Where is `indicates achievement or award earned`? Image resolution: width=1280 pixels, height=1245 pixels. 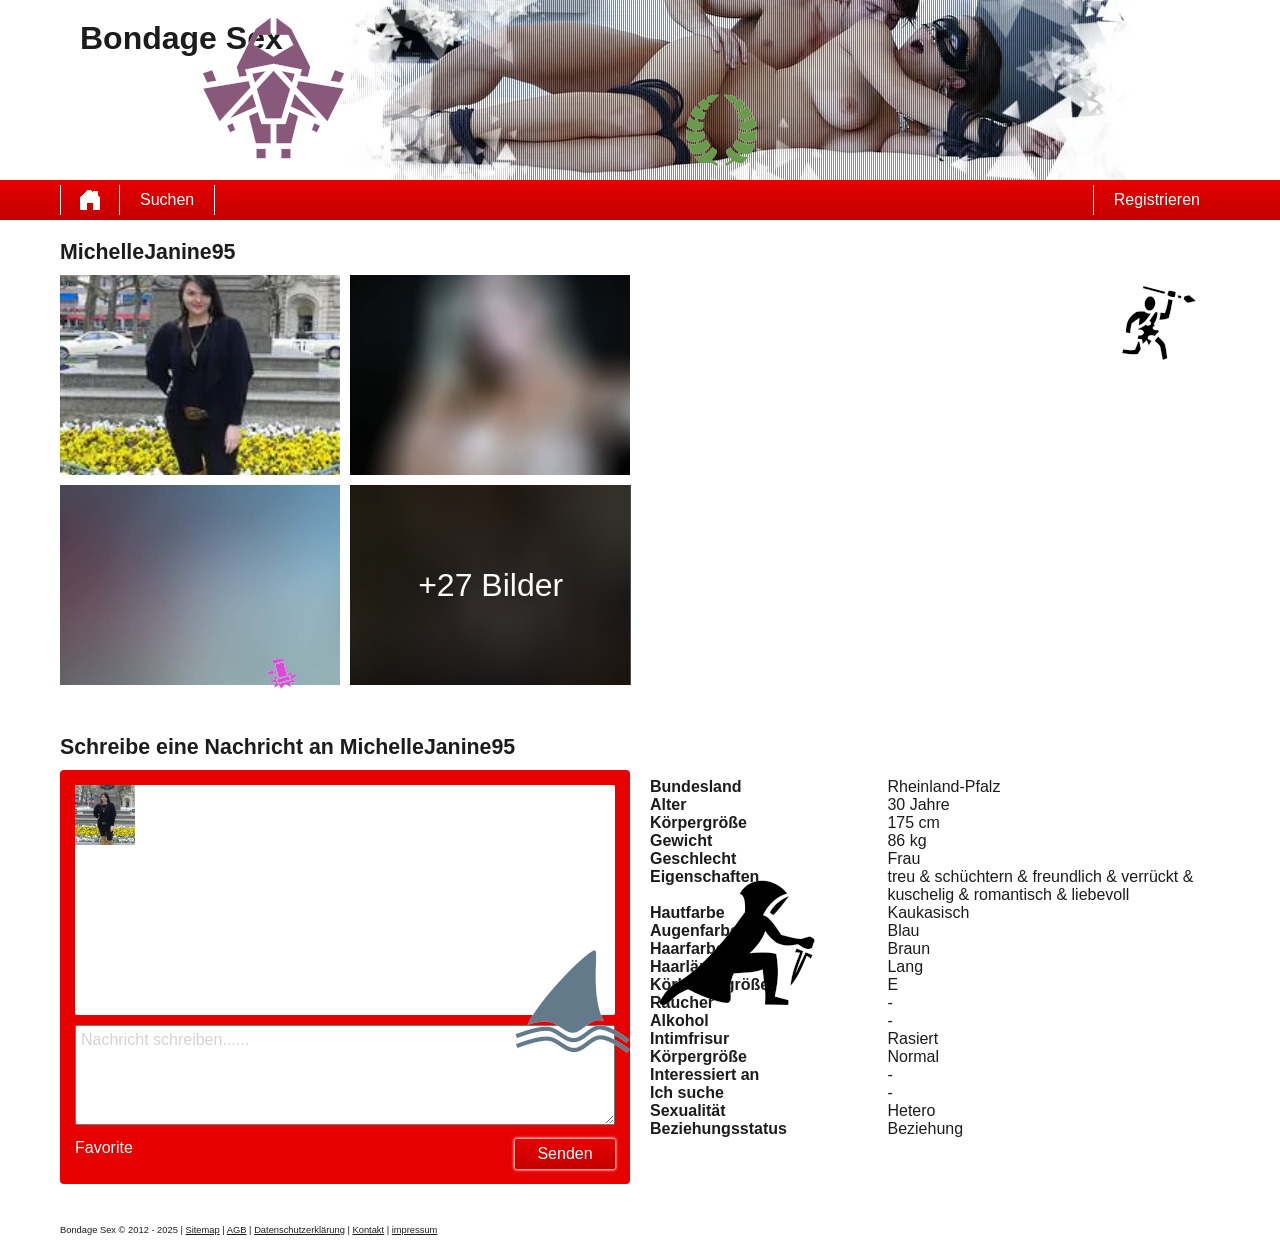
indicates achievement or award earned is located at coordinates (721, 130).